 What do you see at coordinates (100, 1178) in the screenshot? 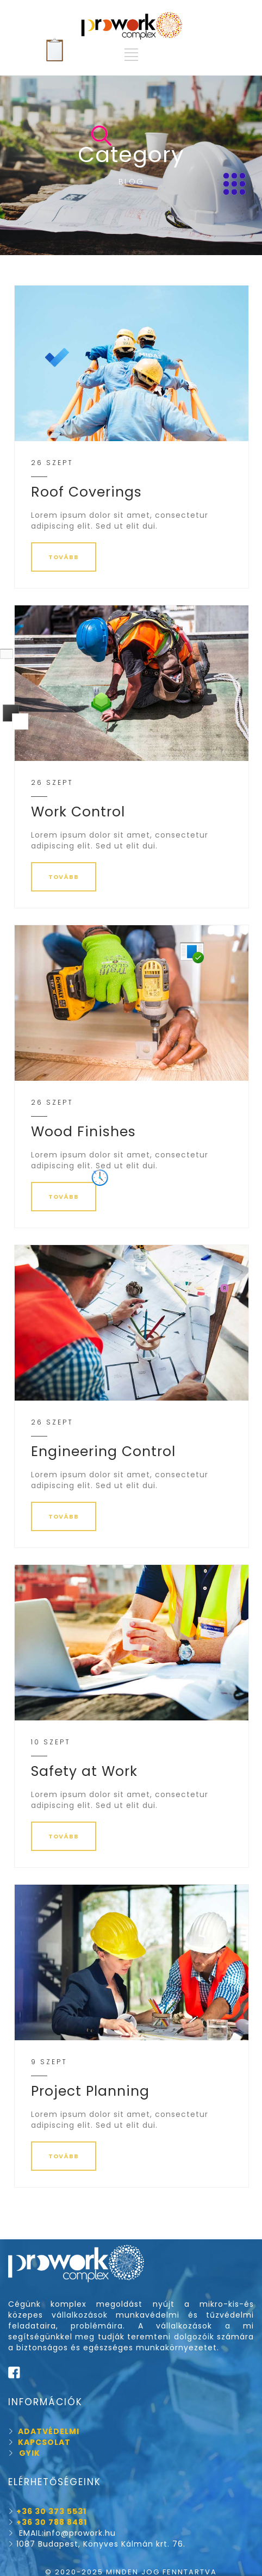
I see `open the reservations app` at bounding box center [100, 1178].